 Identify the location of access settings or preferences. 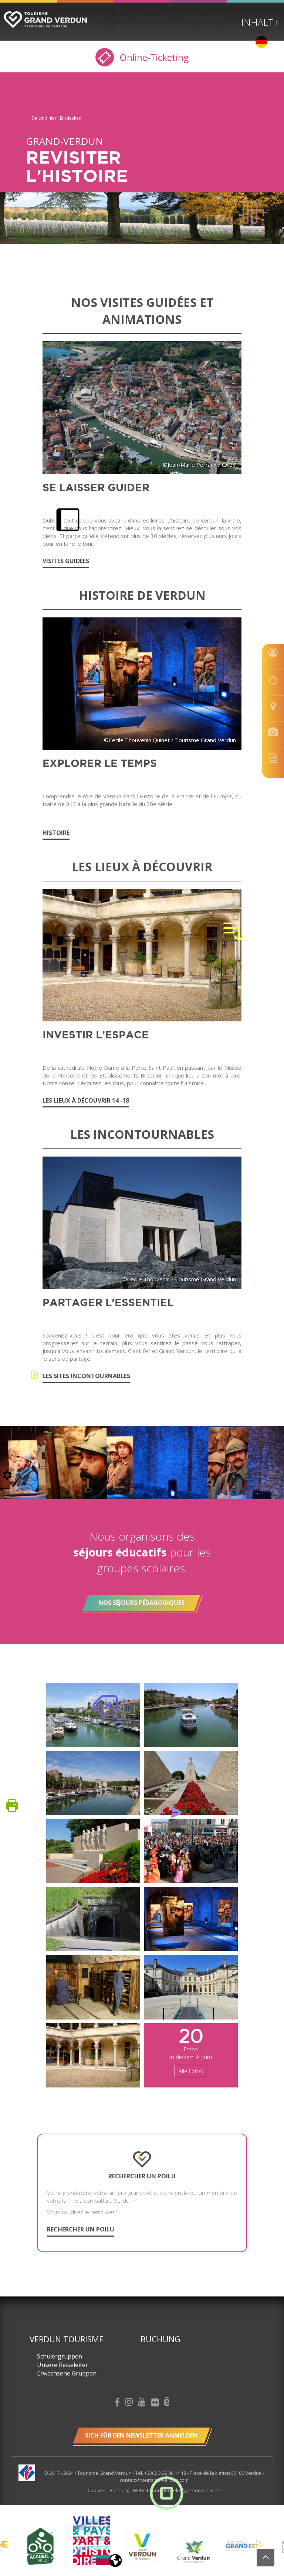
(7, 1475).